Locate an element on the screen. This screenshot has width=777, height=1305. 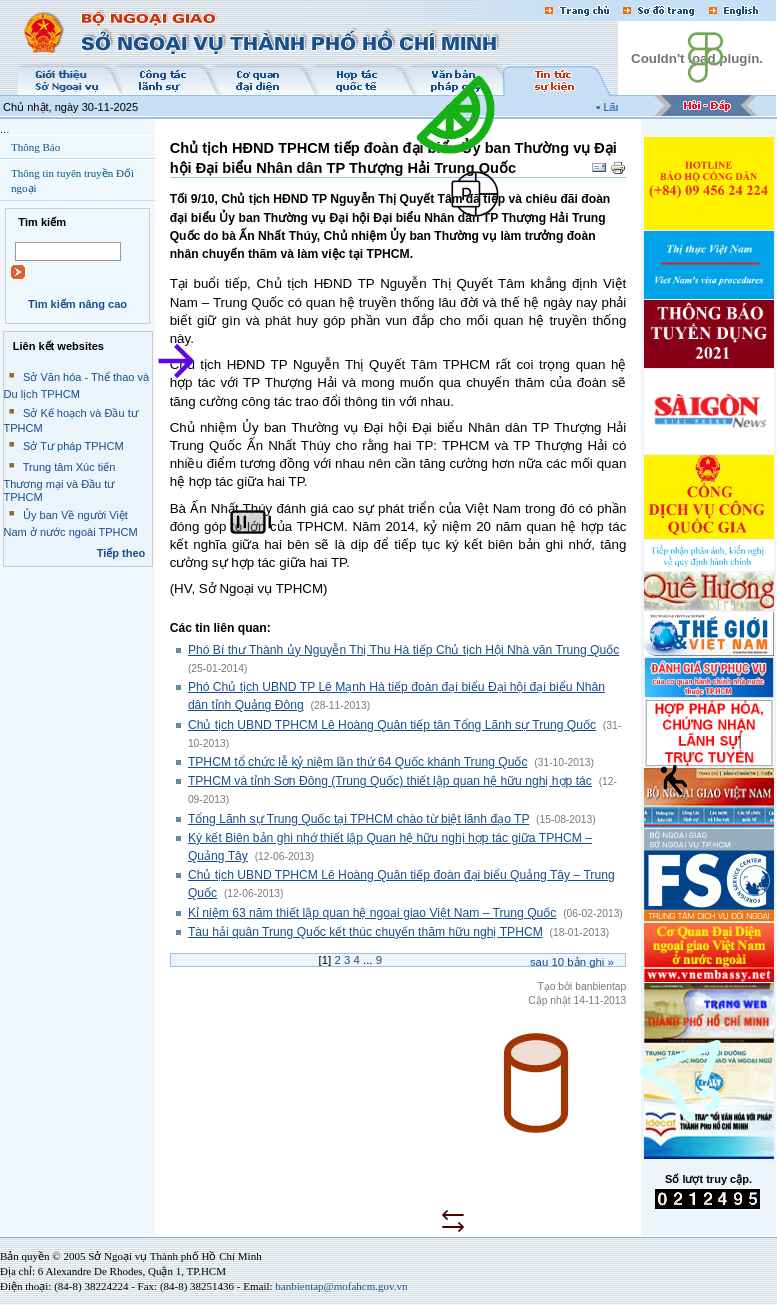
open Figma design file is located at coordinates (704, 56).